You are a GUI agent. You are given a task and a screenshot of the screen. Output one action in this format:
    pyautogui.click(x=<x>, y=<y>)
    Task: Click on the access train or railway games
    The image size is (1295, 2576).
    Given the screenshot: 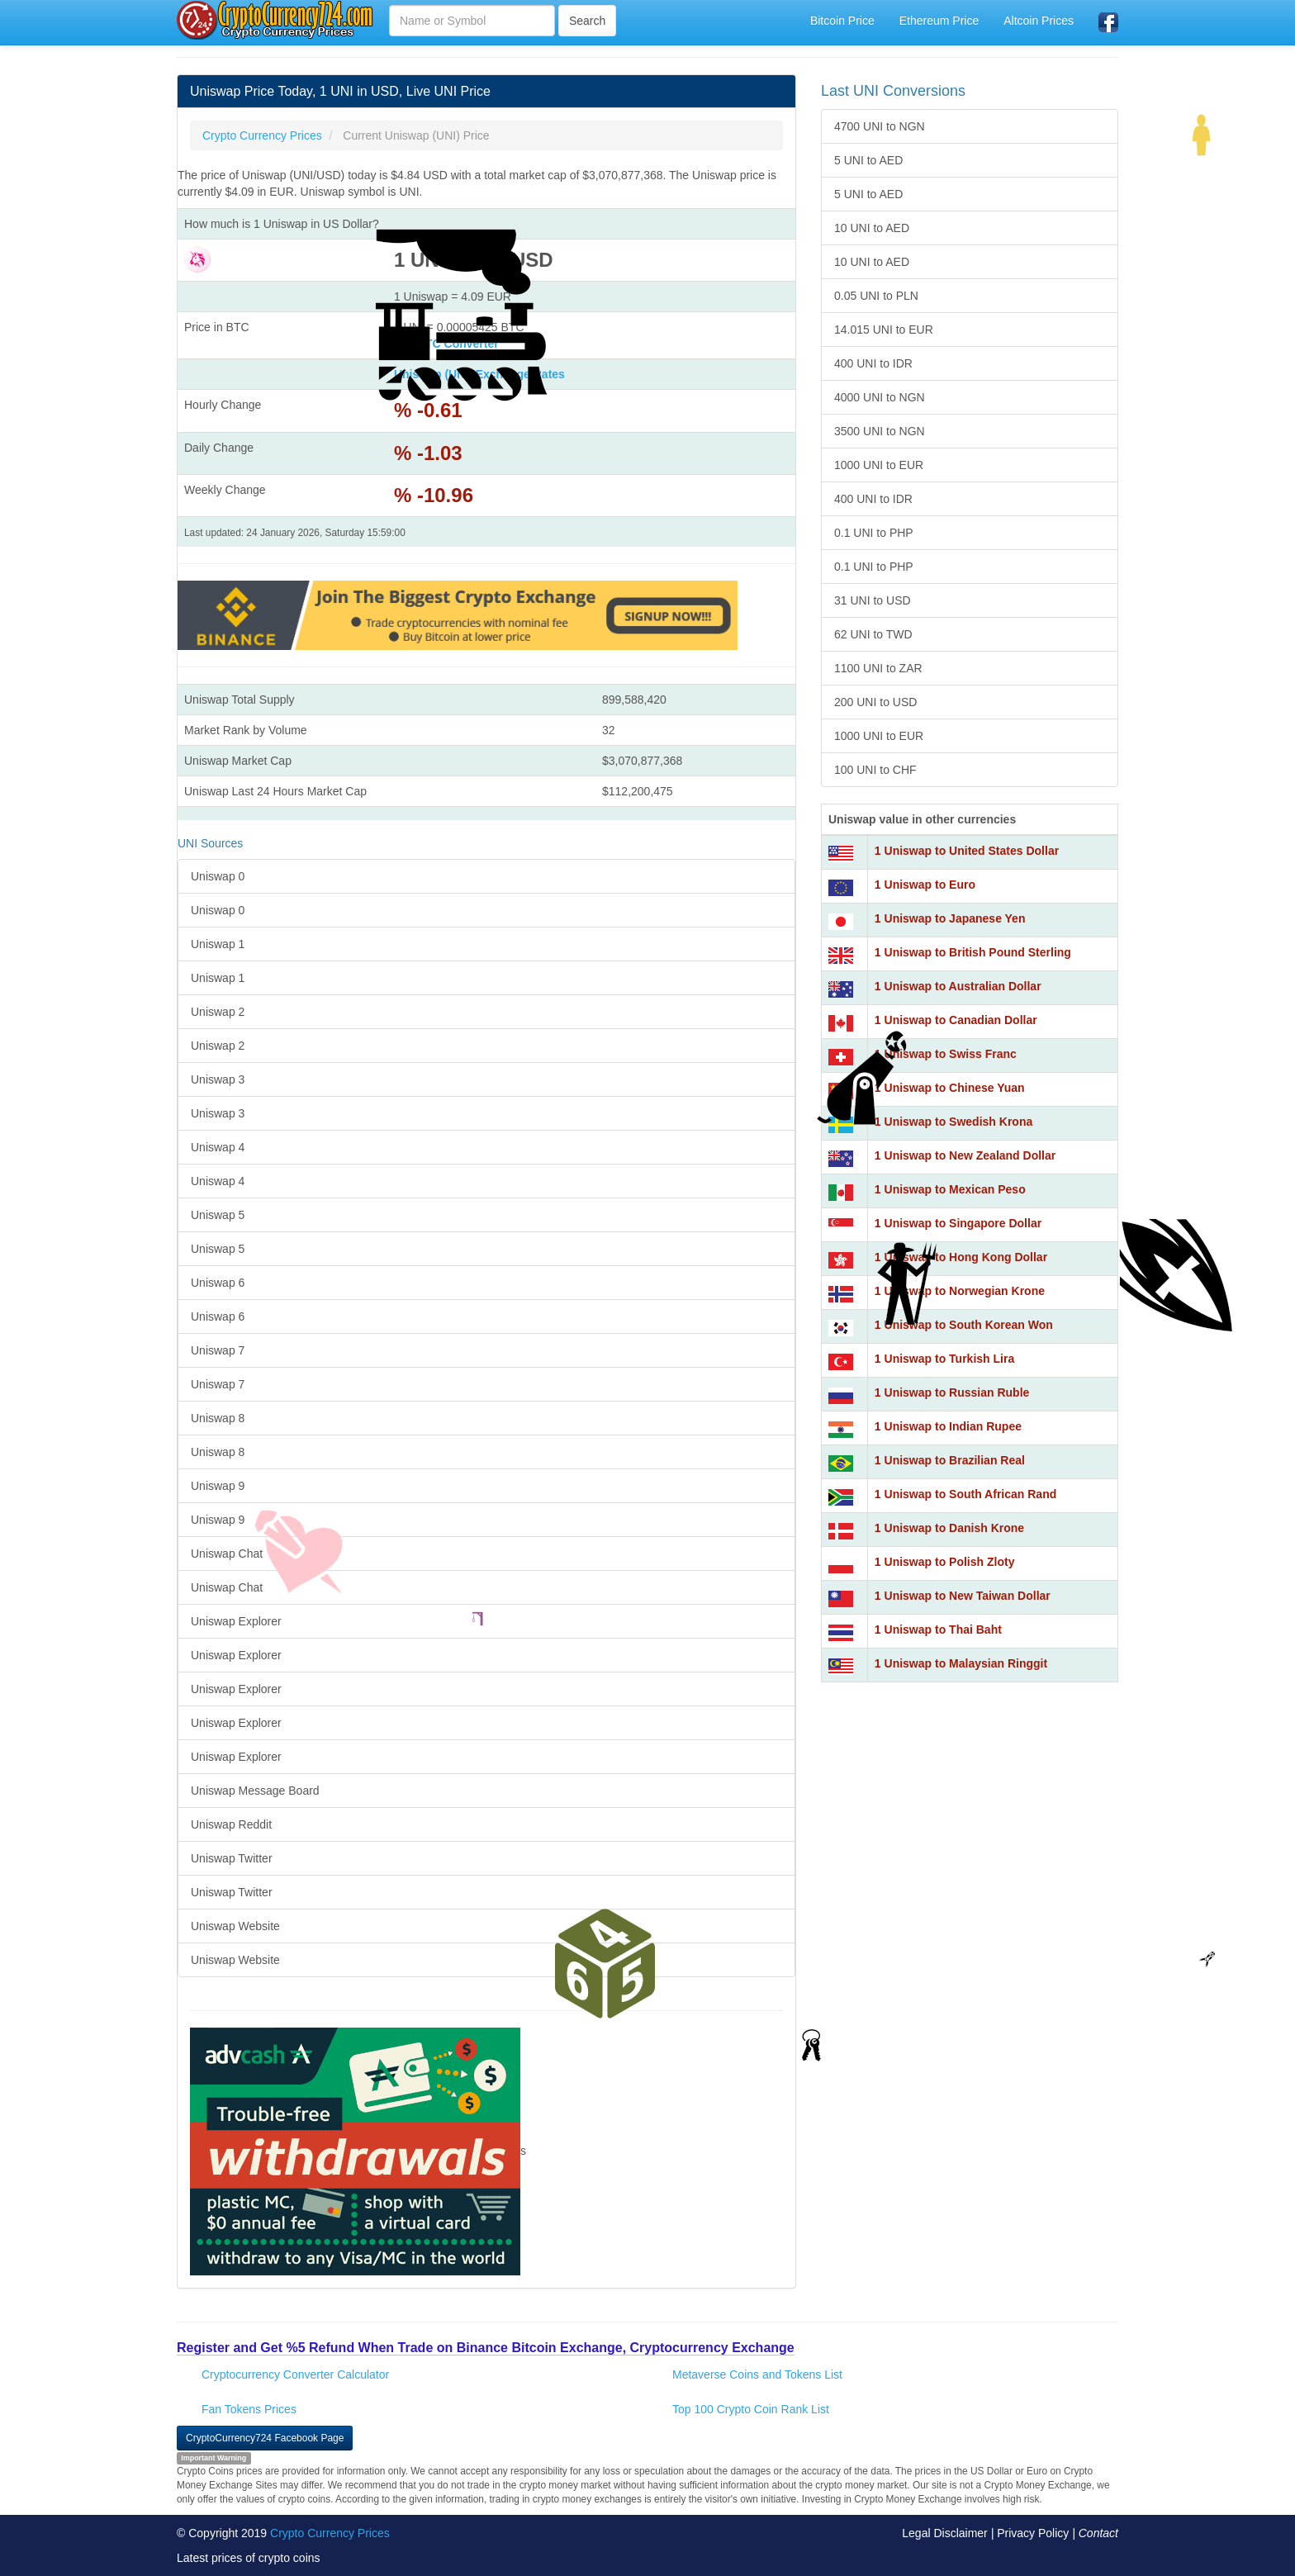 What is the action you would take?
    pyautogui.click(x=462, y=315)
    